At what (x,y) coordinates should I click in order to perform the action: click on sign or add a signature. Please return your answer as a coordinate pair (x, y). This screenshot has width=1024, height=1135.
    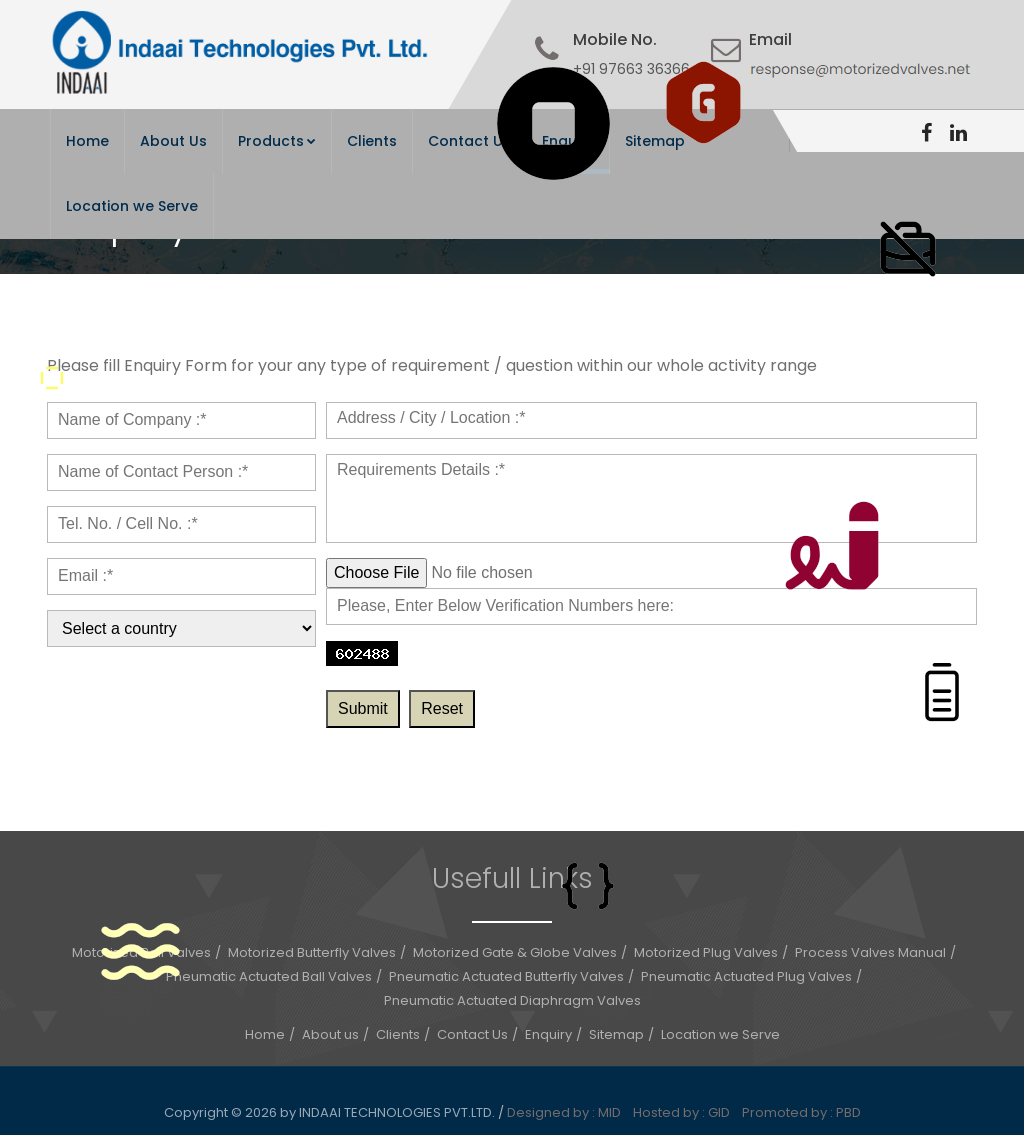
    Looking at the image, I should click on (834, 550).